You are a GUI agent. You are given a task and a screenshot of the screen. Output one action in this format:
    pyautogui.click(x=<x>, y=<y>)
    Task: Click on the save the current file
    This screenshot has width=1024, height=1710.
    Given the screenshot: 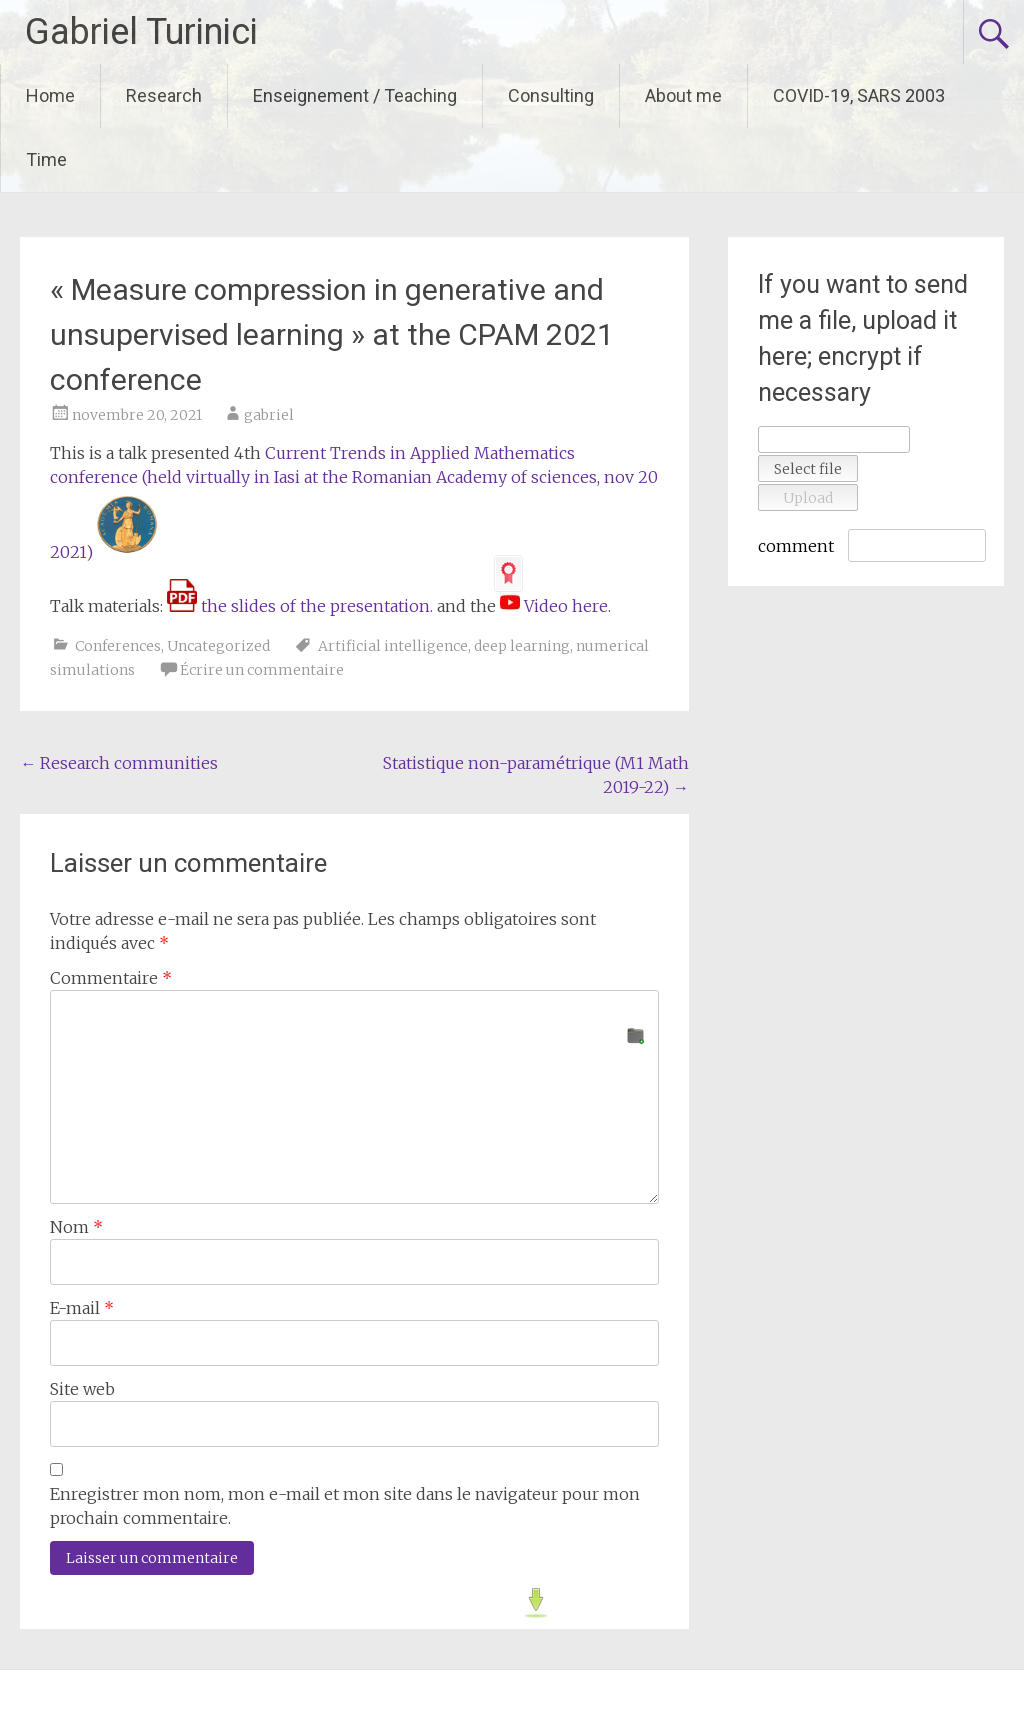 What is the action you would take?
    pyautogui.click(x=536, y=1600)
    